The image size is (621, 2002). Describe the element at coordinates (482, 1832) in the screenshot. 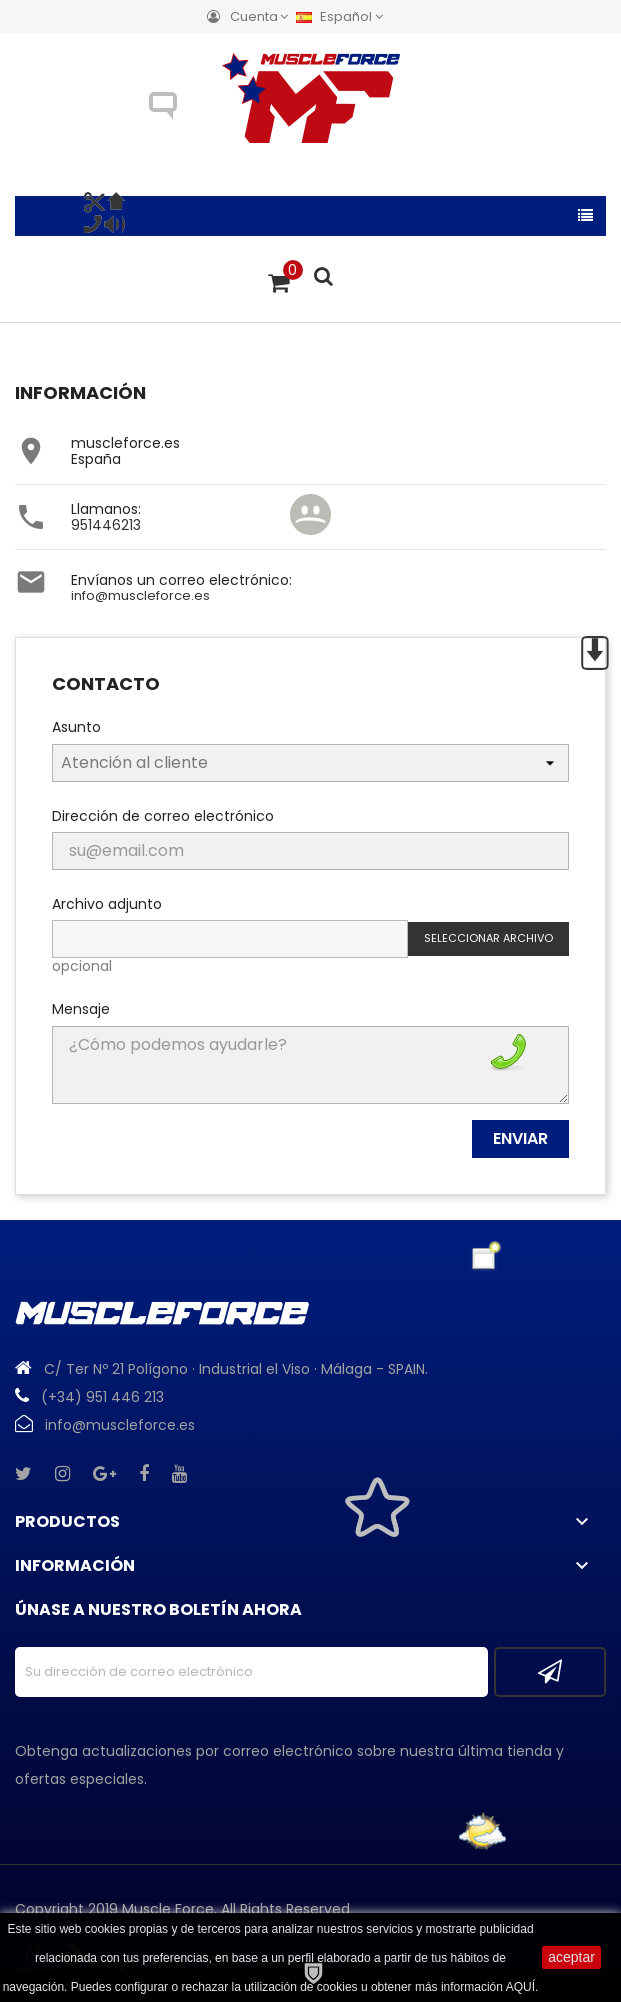

I see `indicates partly cloudy weather conditions` at that location.